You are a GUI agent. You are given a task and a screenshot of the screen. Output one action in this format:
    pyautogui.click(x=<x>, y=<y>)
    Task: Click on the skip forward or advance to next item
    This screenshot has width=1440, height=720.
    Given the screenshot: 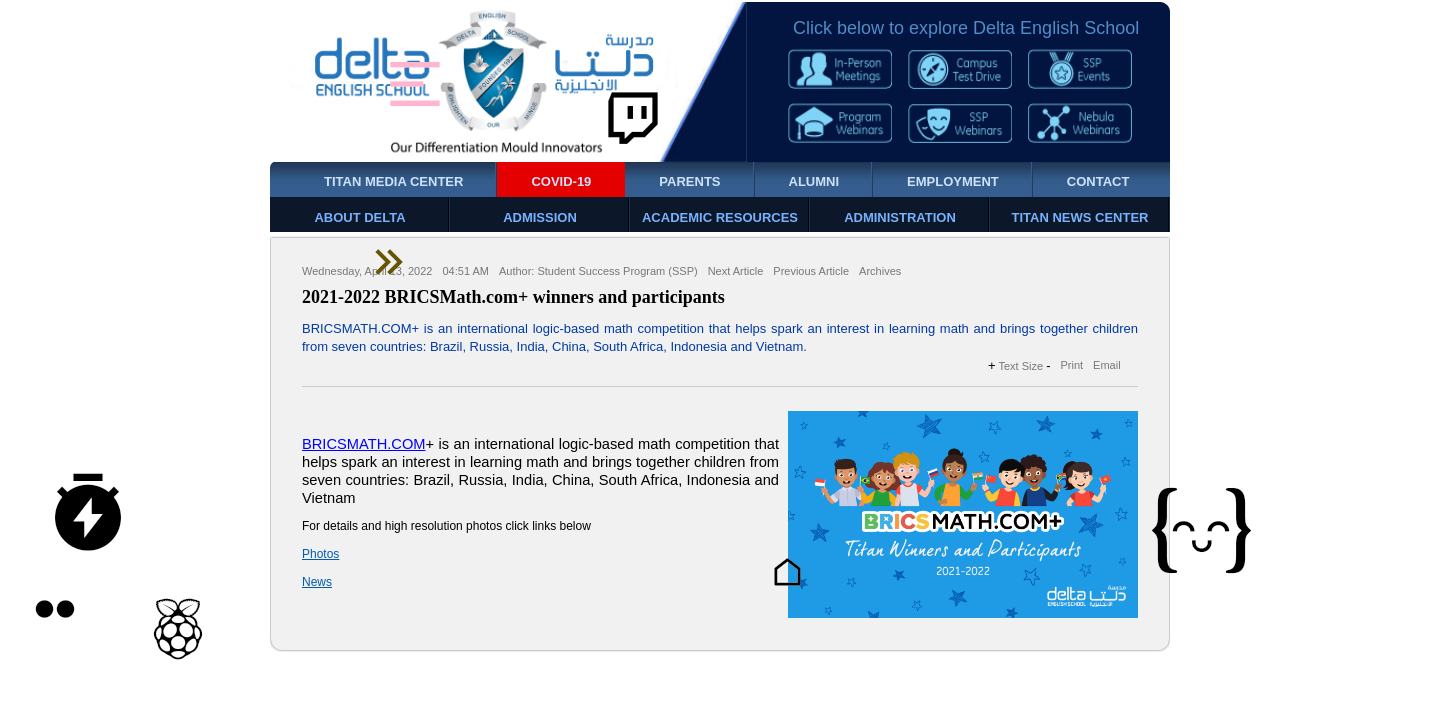 What is the action you would take?
    pyautogui.click(x=388, y=262)
    